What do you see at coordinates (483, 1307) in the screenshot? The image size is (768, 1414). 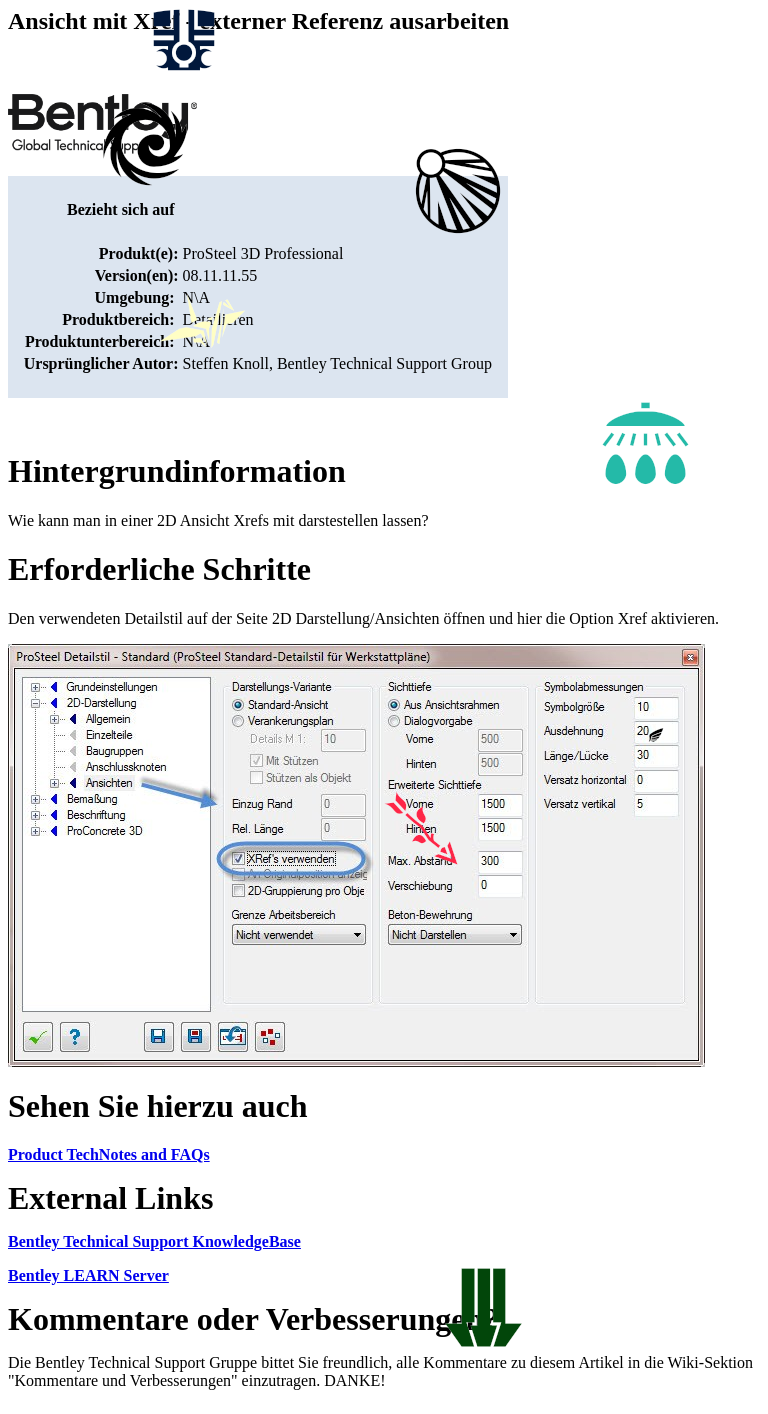 I see `activate a powerful downward attack or smash move` at bounding box center [483, 1307].